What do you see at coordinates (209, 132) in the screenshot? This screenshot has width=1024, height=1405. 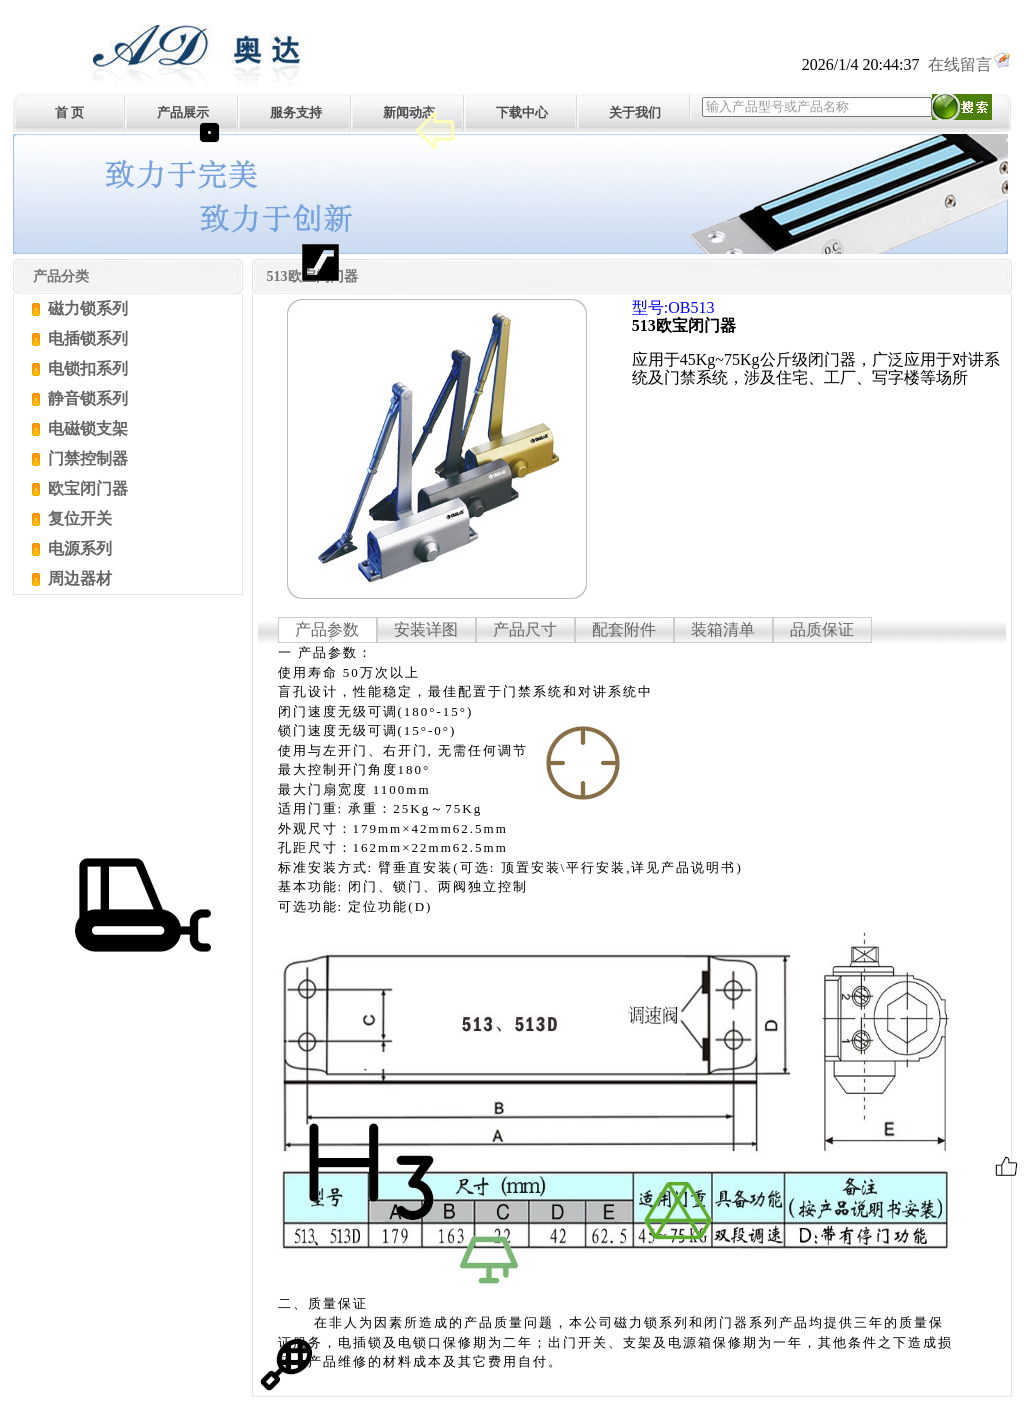 I see `roll the dice or generate a random result` at bounding box center [209, 132].